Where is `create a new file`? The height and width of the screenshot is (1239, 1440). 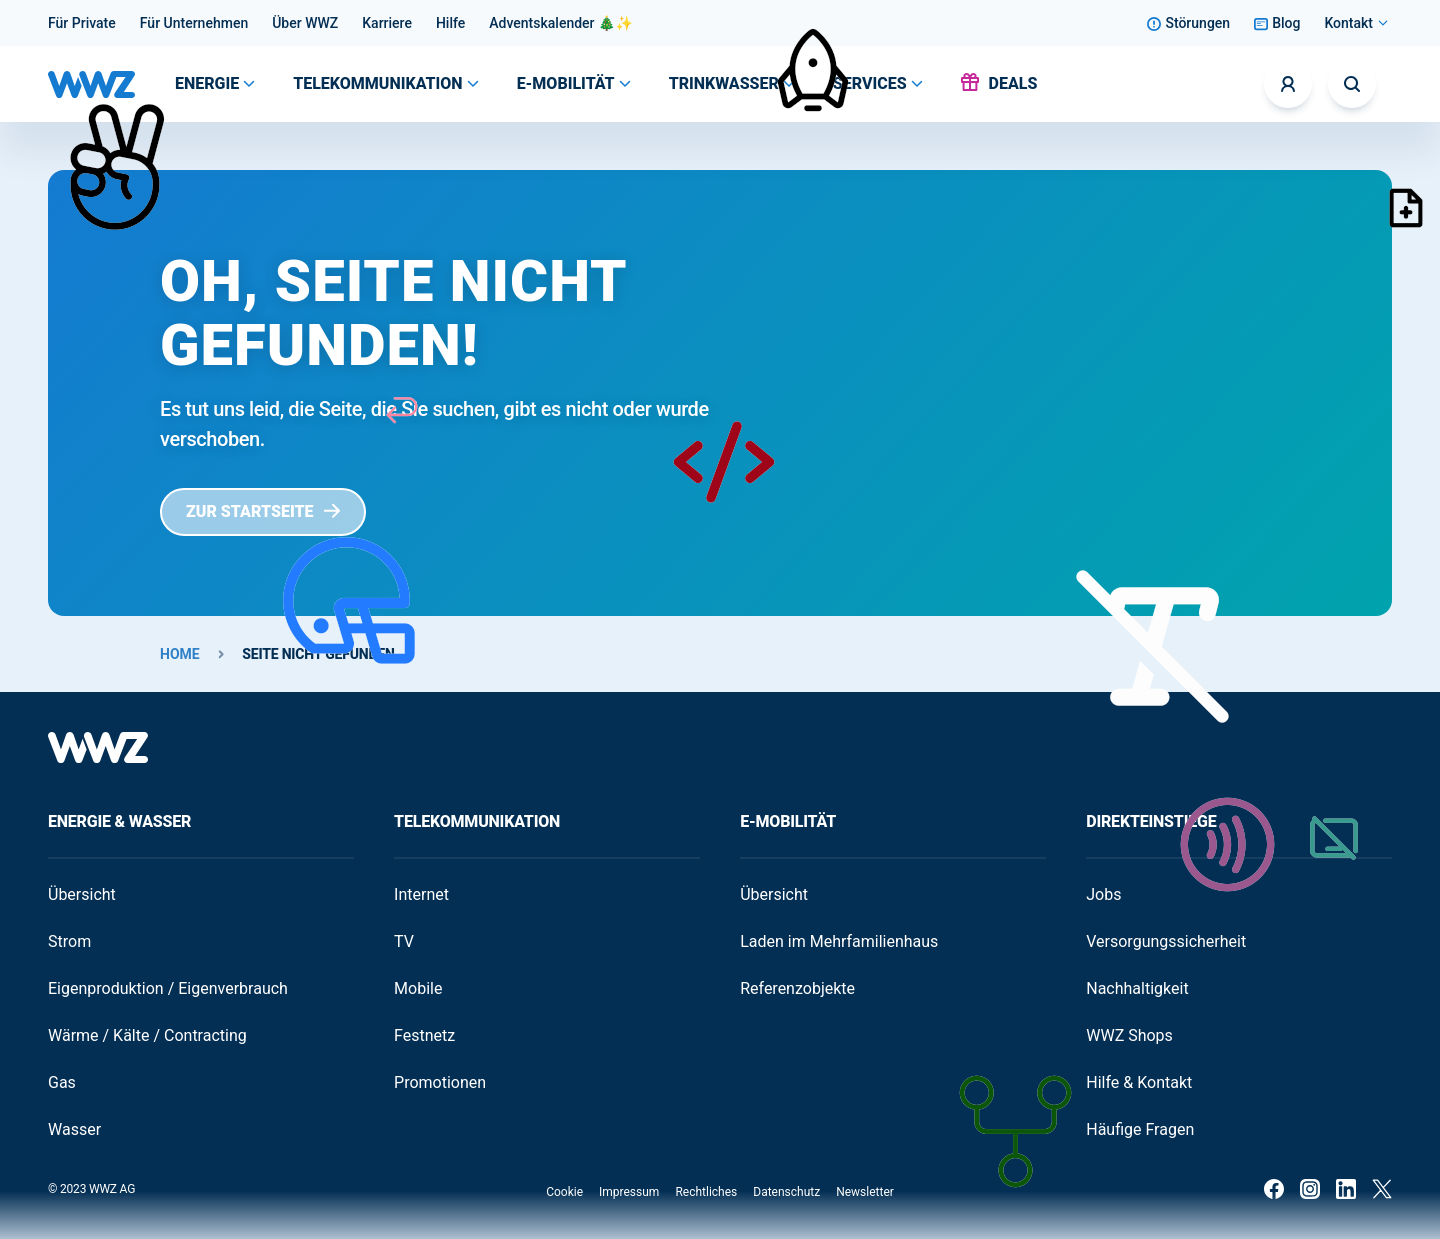
create a new file is located at coordinates (1406, 208).